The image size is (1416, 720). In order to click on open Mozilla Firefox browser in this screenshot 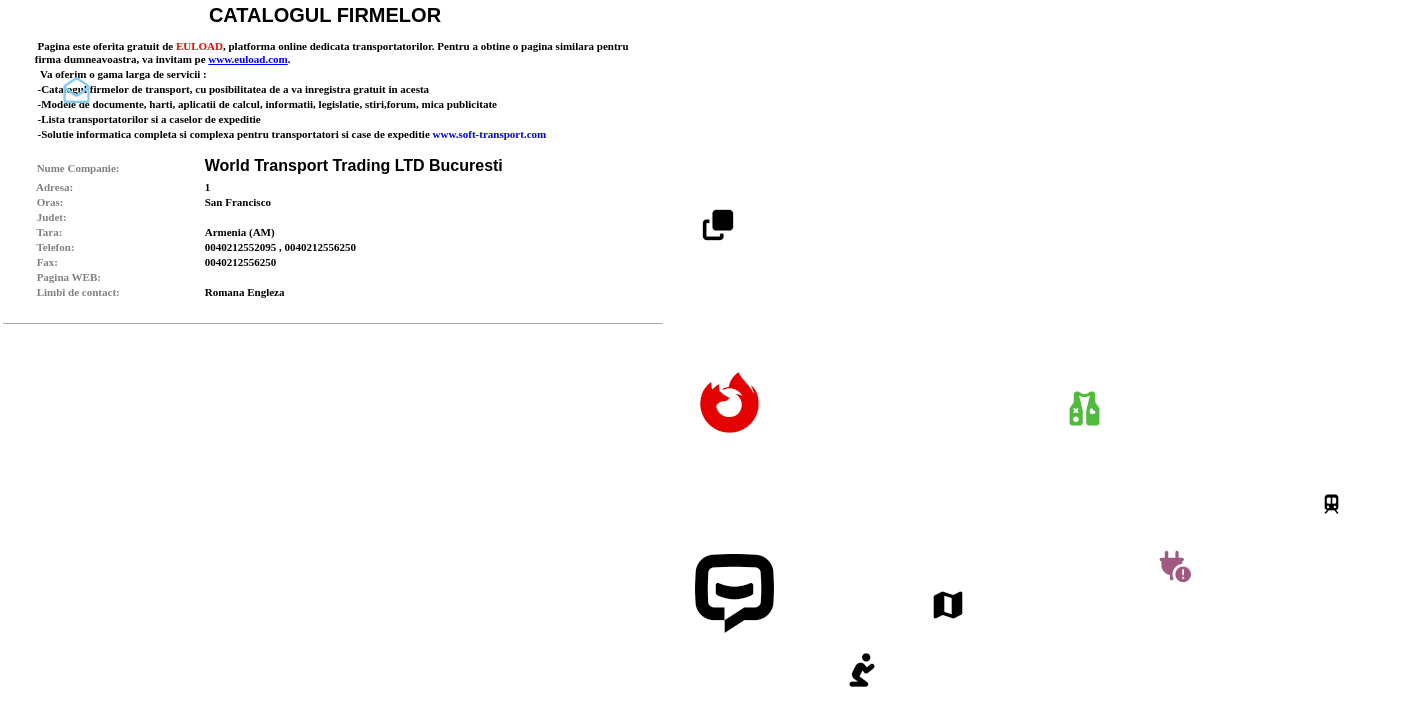, I will do `click(729, 402)`.